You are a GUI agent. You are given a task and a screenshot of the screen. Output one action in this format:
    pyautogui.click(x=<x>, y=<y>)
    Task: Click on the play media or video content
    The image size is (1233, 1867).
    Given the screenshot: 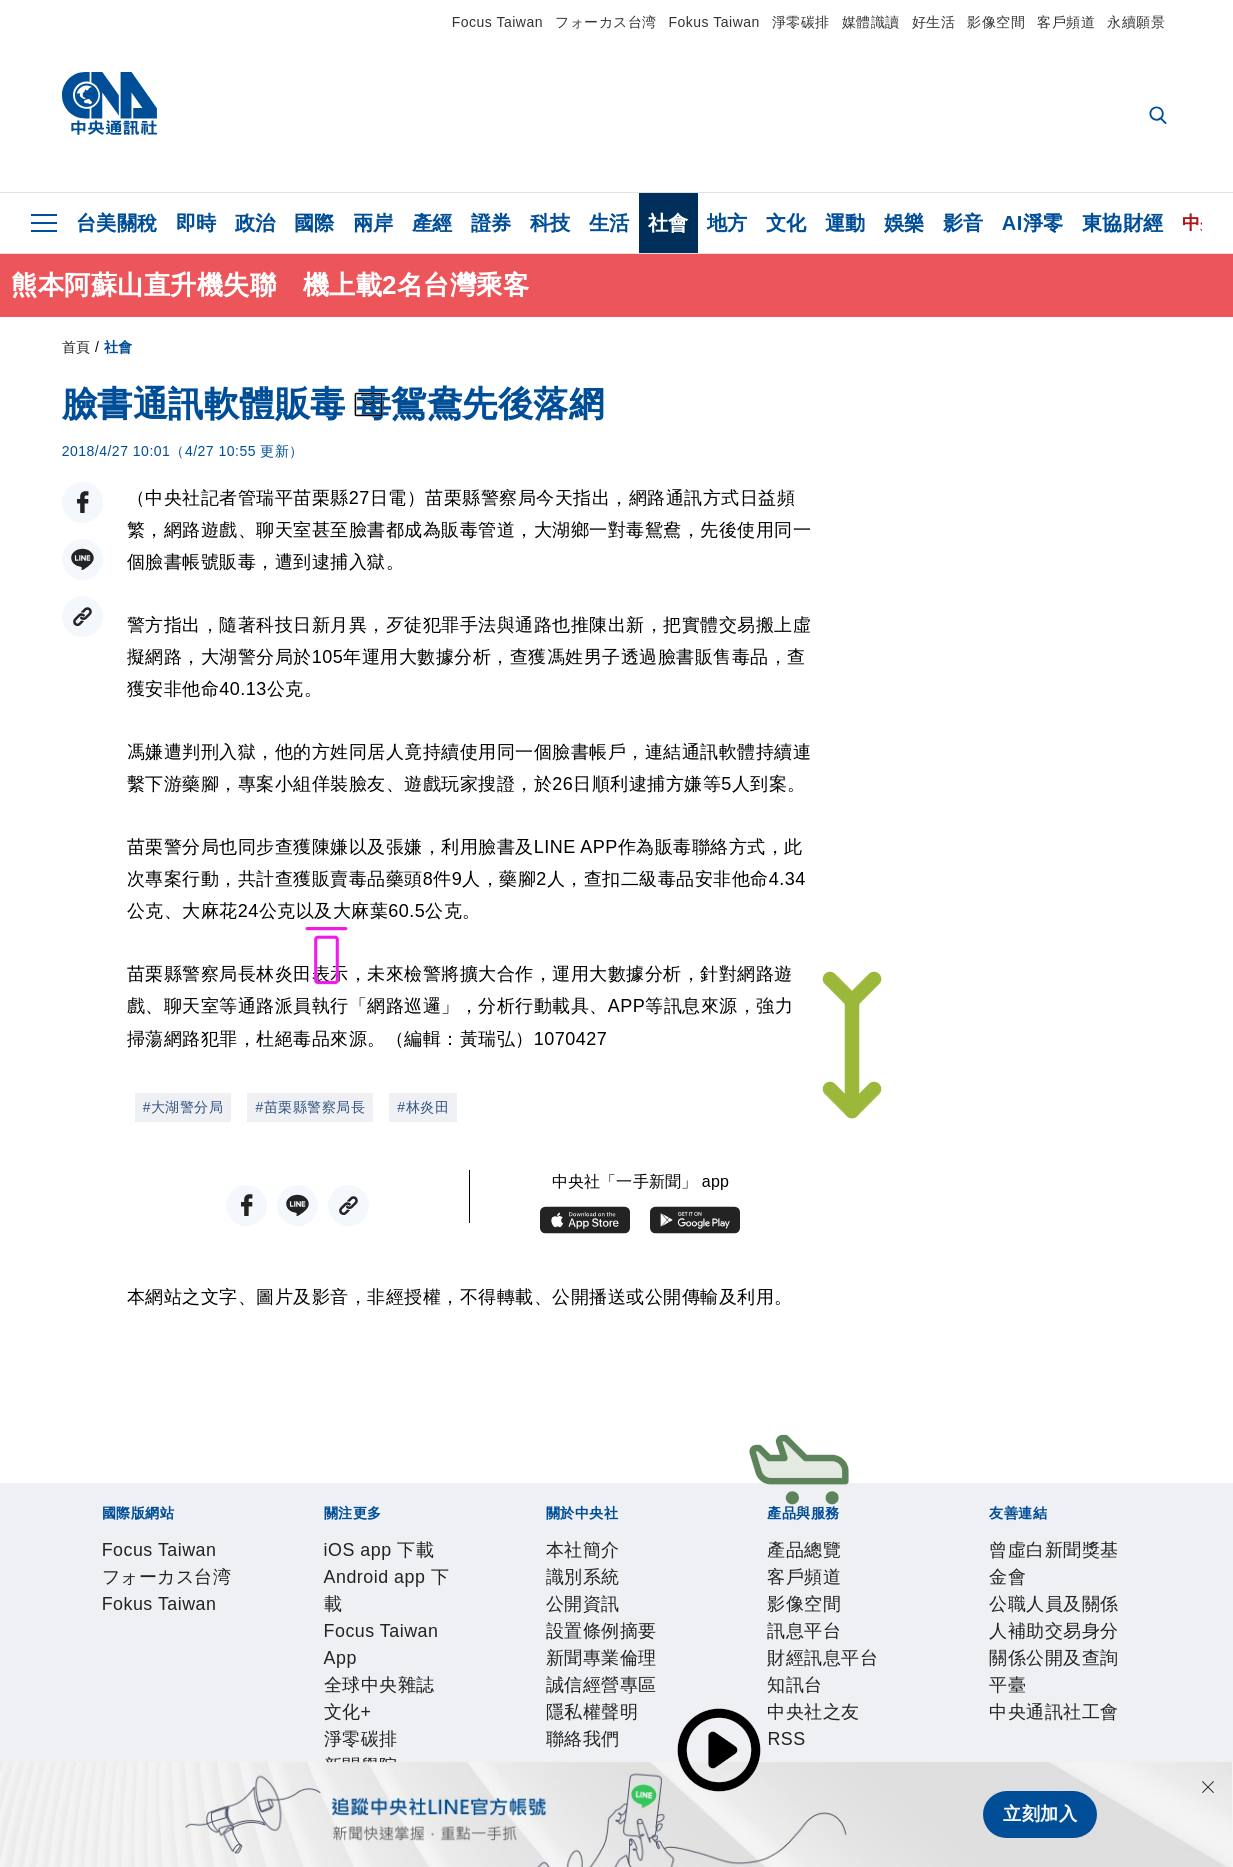 What is the action you would take?
    pyautogui.click(x=719, y=1750)
    